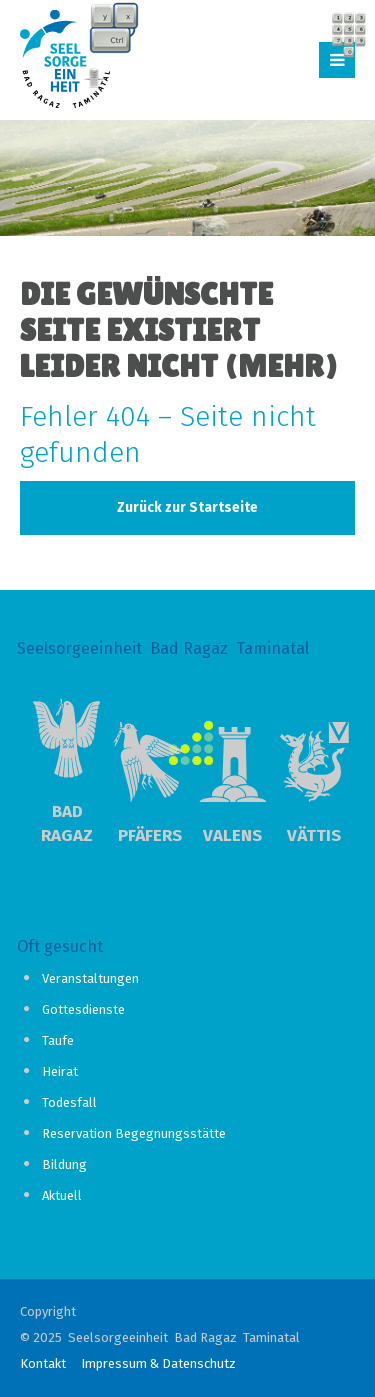 The width and height of the screenshot is (375, 1397). What do you see at coordinates (349, 35) in the screenshot?
I see `open phone dialpad for entering numbers` at bounding box center [349, 35].